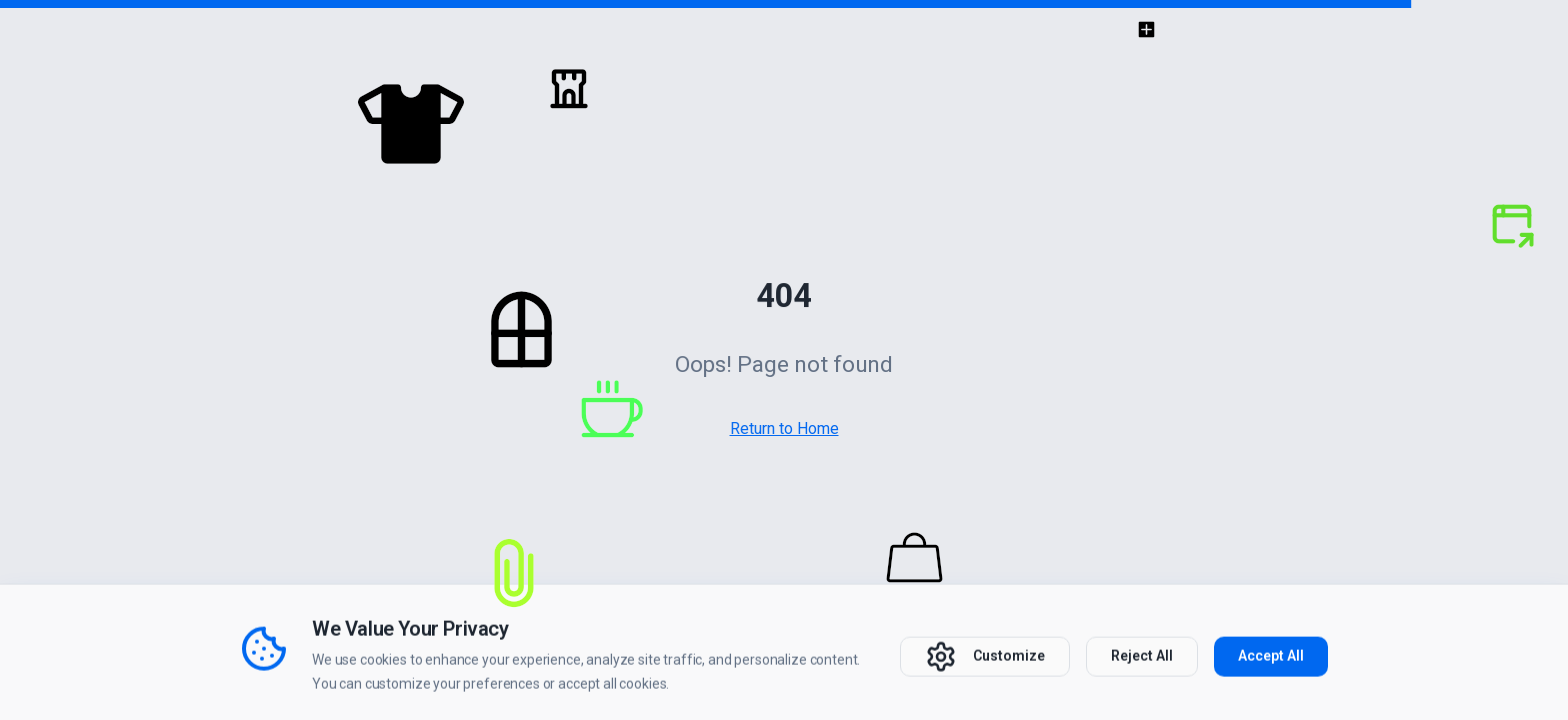 The width and height of the screenshot is (1568, 720). I want to click on access castle or fortress-themed game content, so click(569, 88).